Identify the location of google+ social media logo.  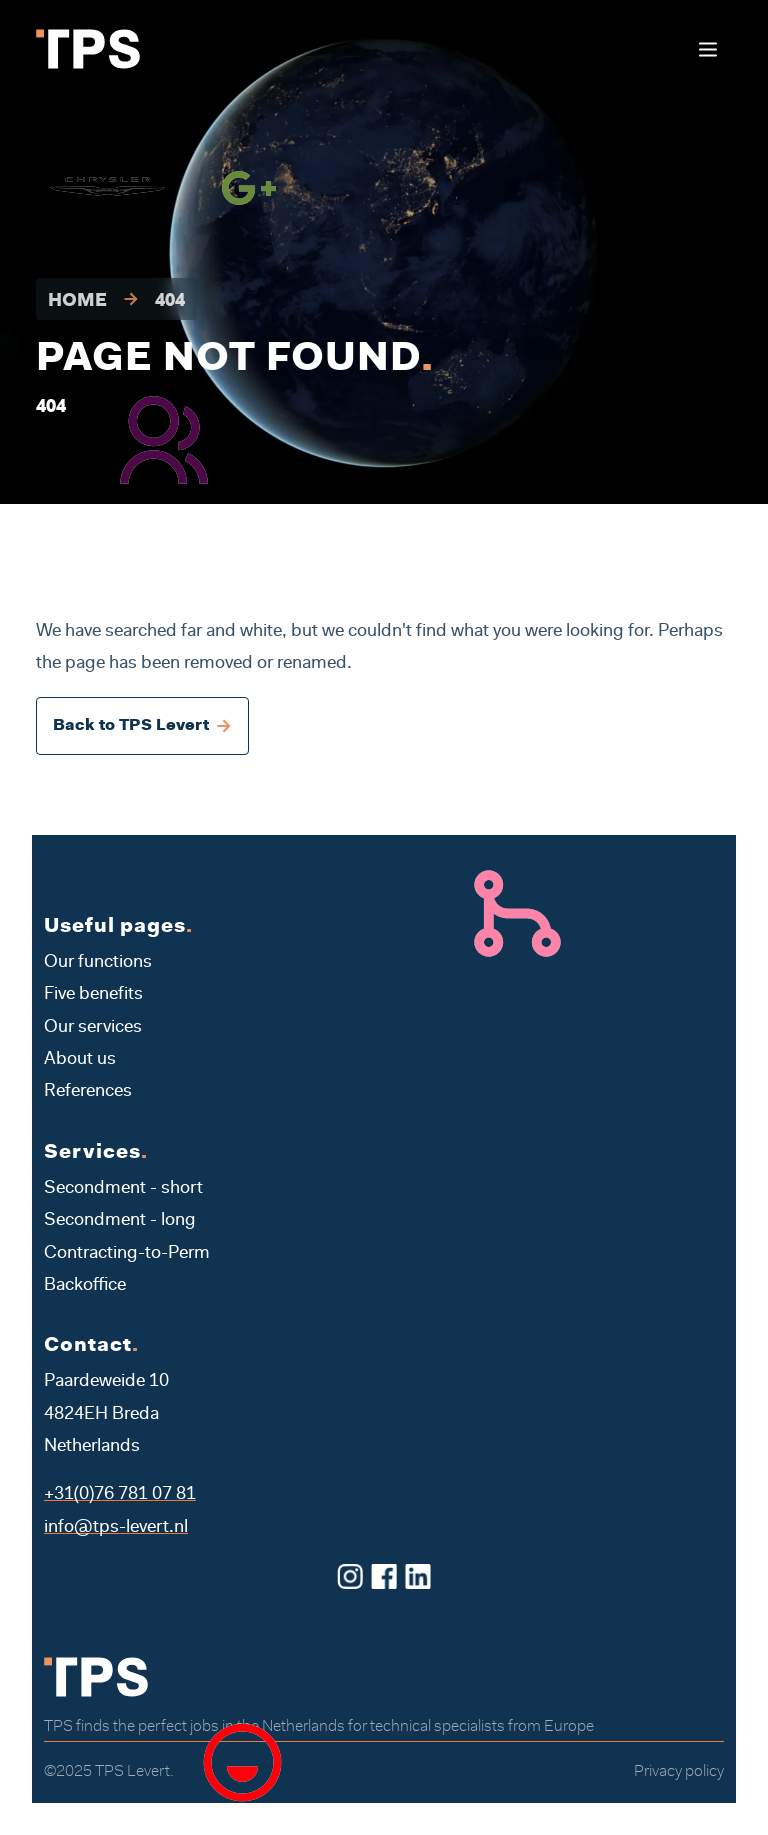
(249, 188).